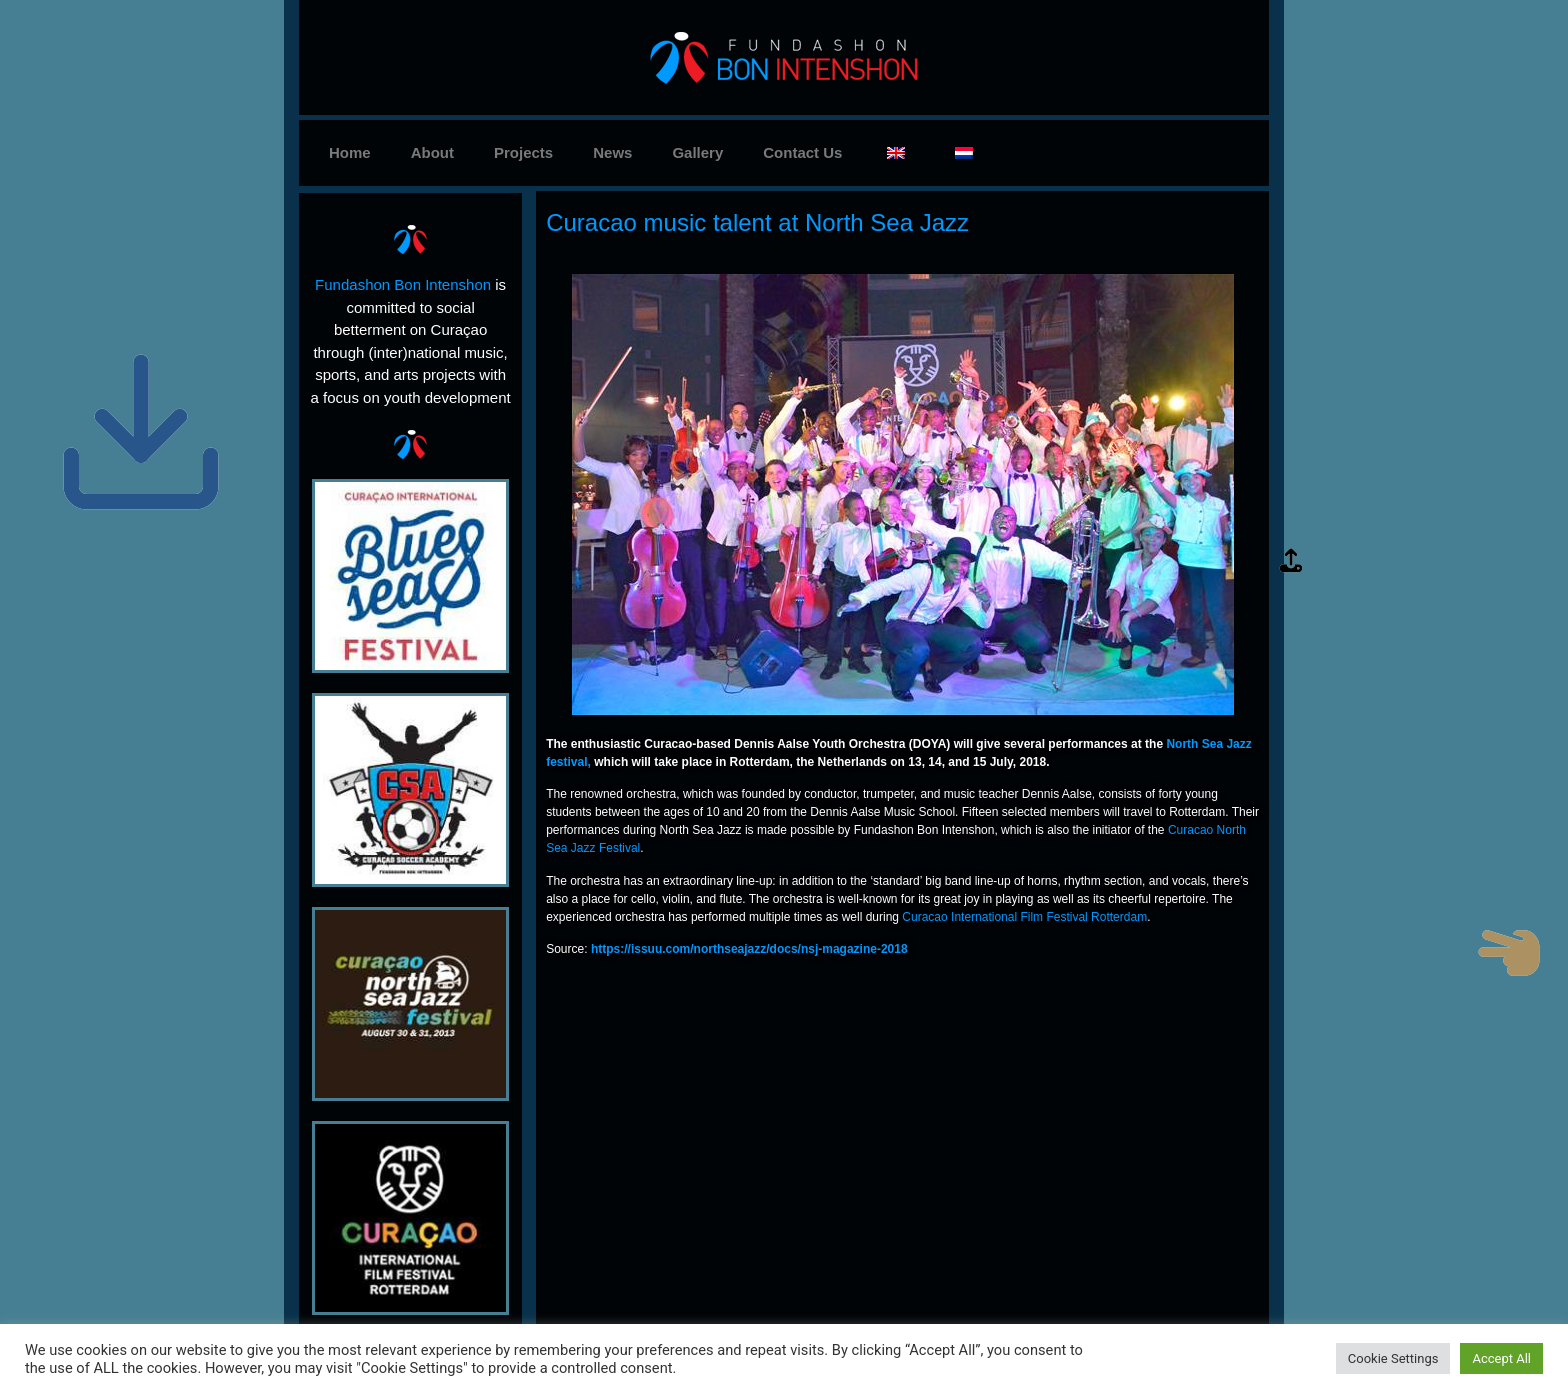 The image size is (1568, 1393). Describe the element at coordinates (1291, 561) in the screenshot. I see `upload a file or document` at that location.